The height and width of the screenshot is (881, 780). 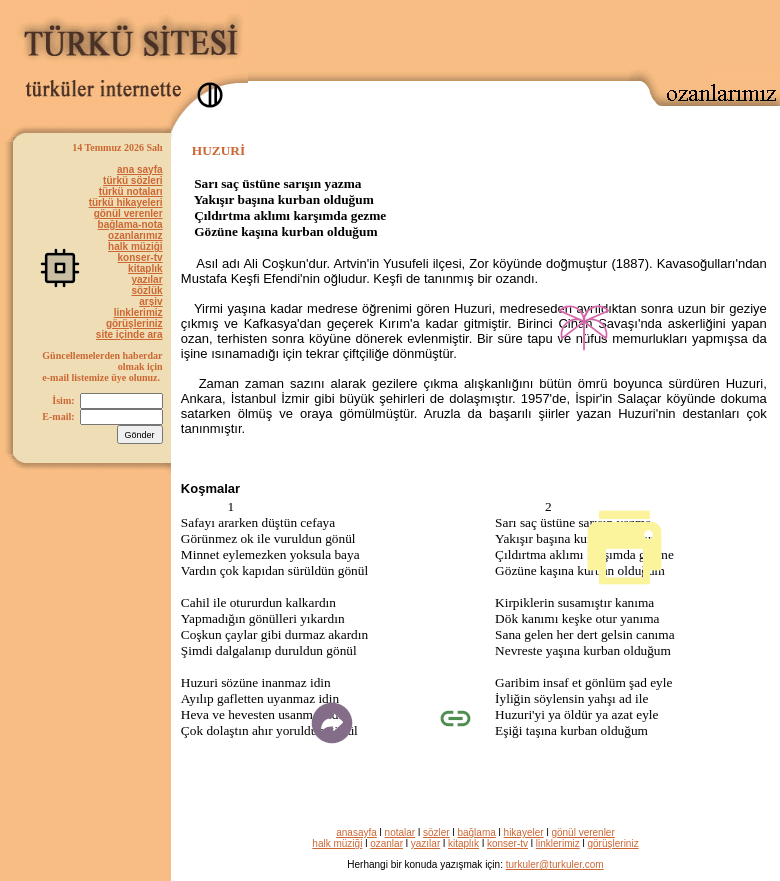 What do you see at coordinates (332, 723) in the screenshot?
I see `share or forward content` at bounding box center [332, 723].